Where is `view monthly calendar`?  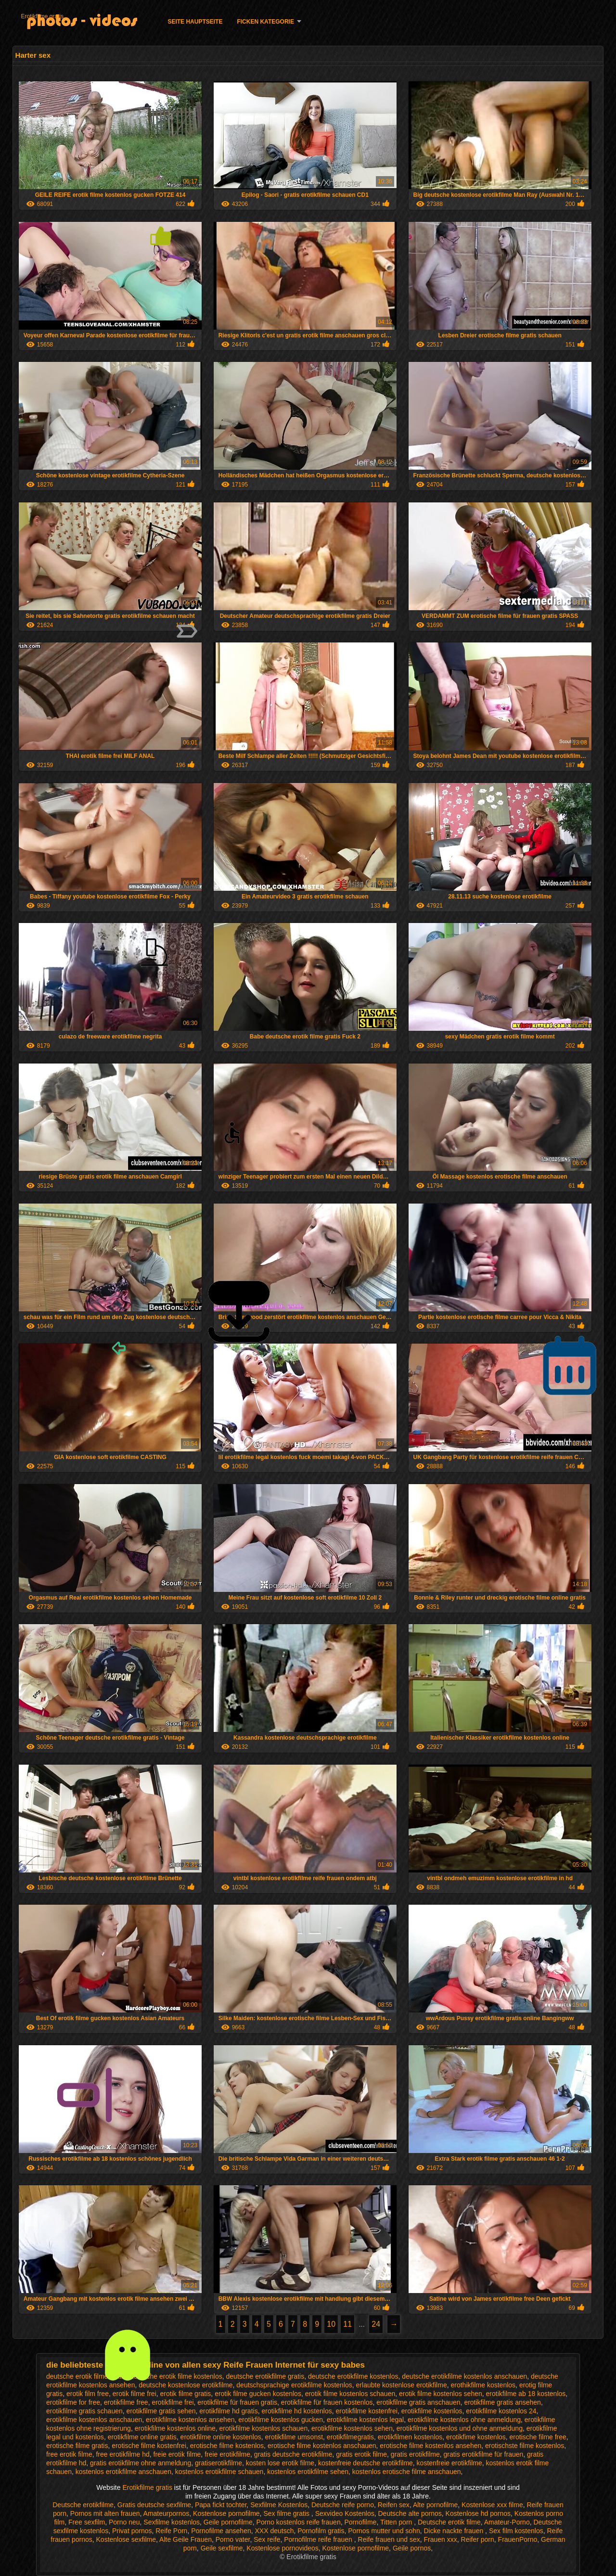 view monthly calendar is located at coordinates (569, 1365).